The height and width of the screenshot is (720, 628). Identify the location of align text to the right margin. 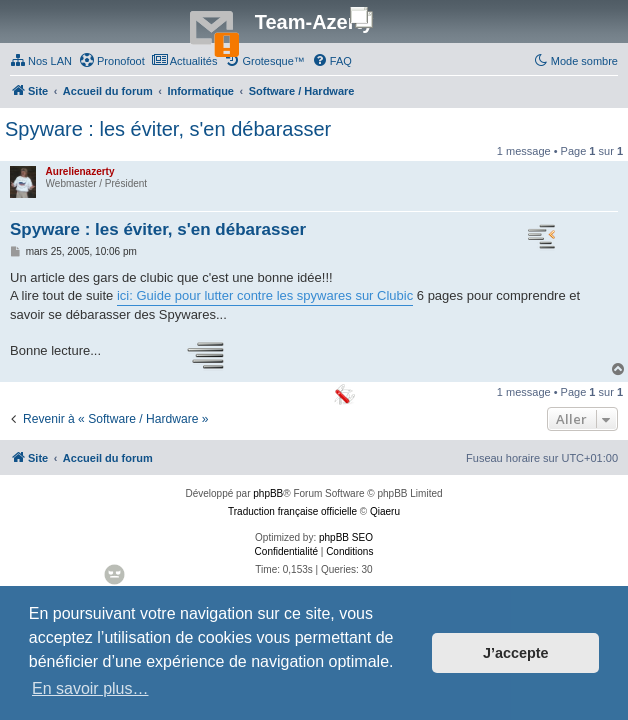
(205, 355).